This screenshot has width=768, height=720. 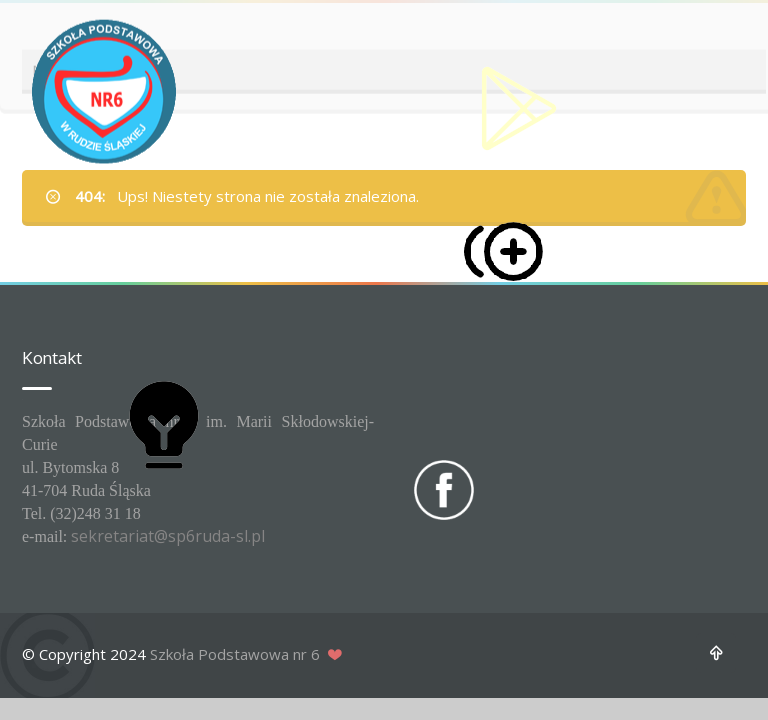 I want to click on access tips or helpful suggestions, so click(x=164, y=425).